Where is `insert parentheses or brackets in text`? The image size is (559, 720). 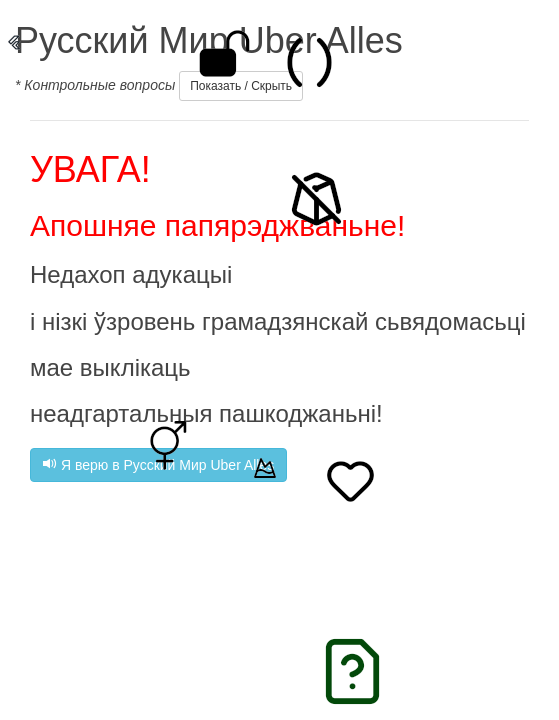 insert parentheses or brackets in text is located at coordinates (309, 62).